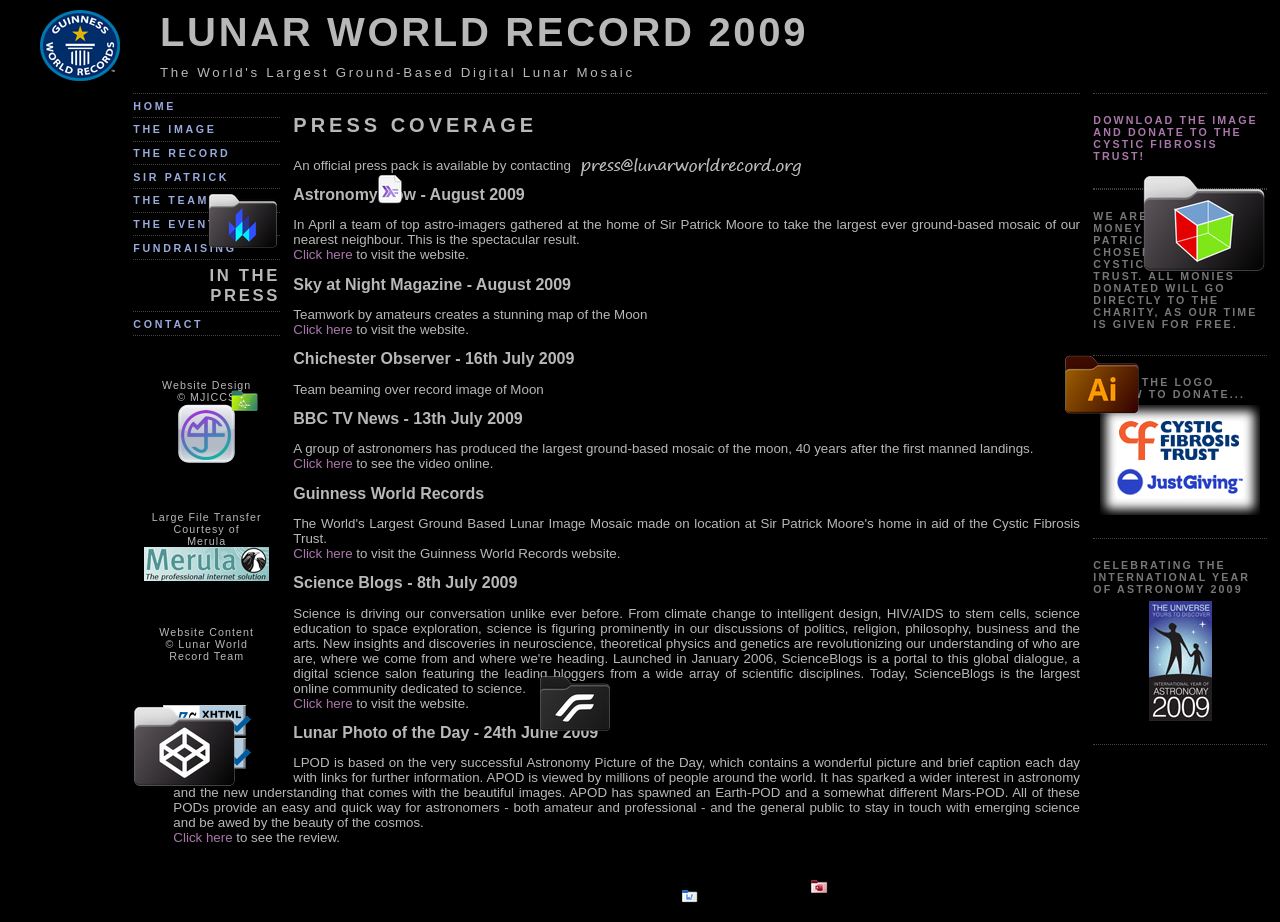 Image resolution: width=1280 pixels, height=922 pixels. I want to click on folder containing lit framework or library files, so click(242, 222).